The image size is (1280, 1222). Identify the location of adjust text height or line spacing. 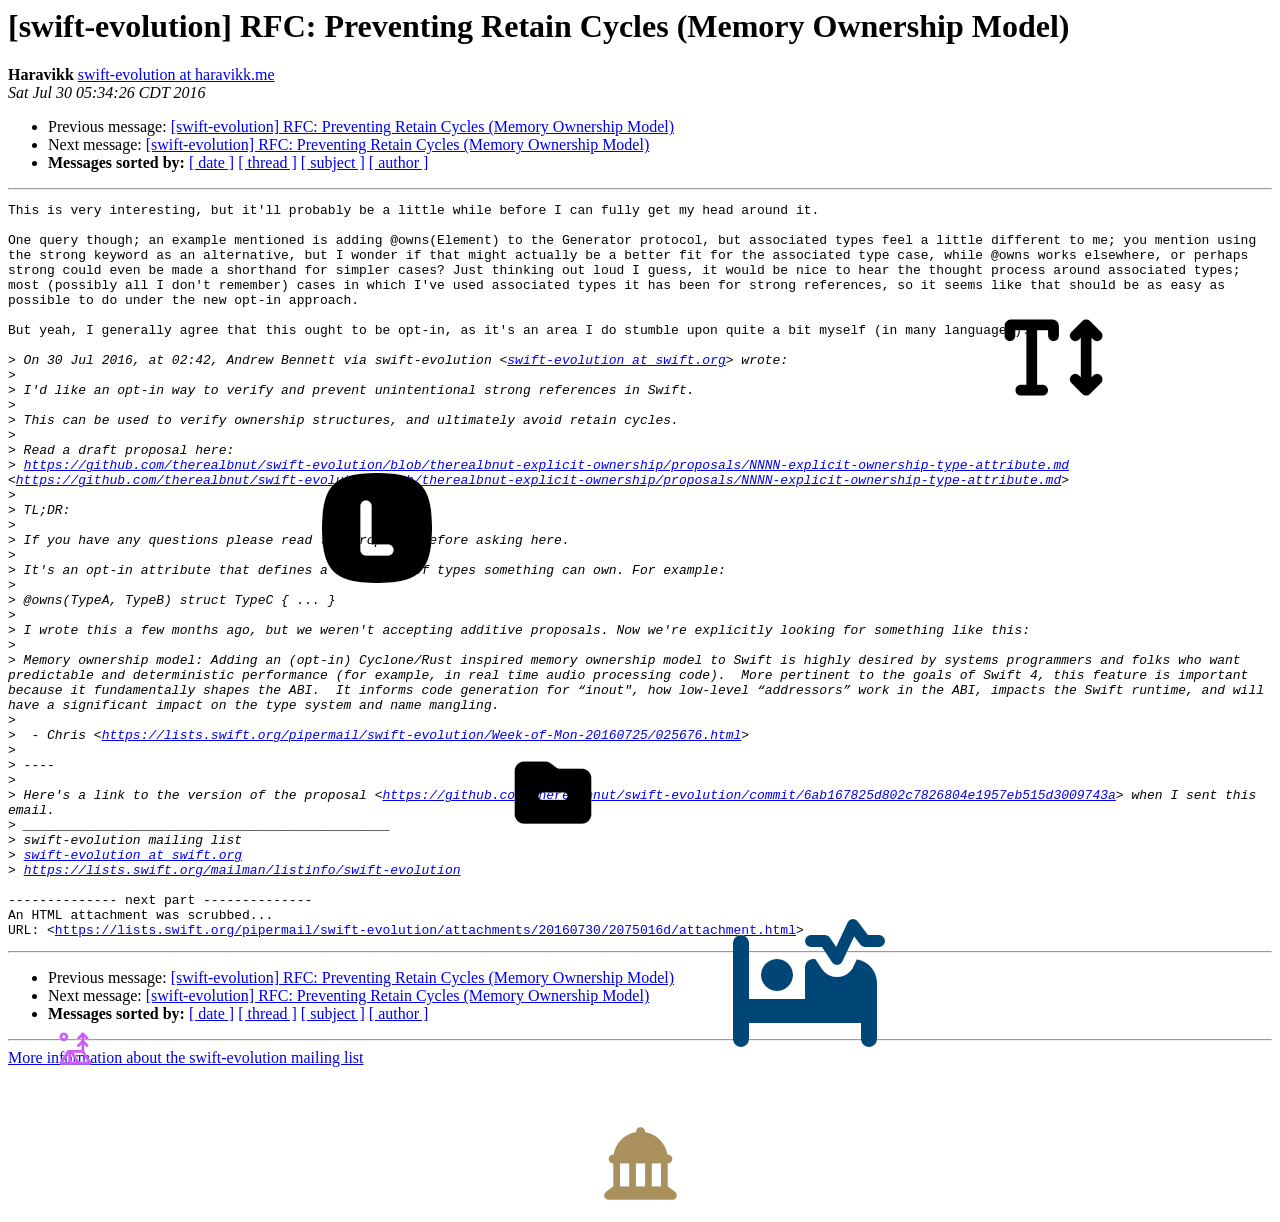
(1053, 357).